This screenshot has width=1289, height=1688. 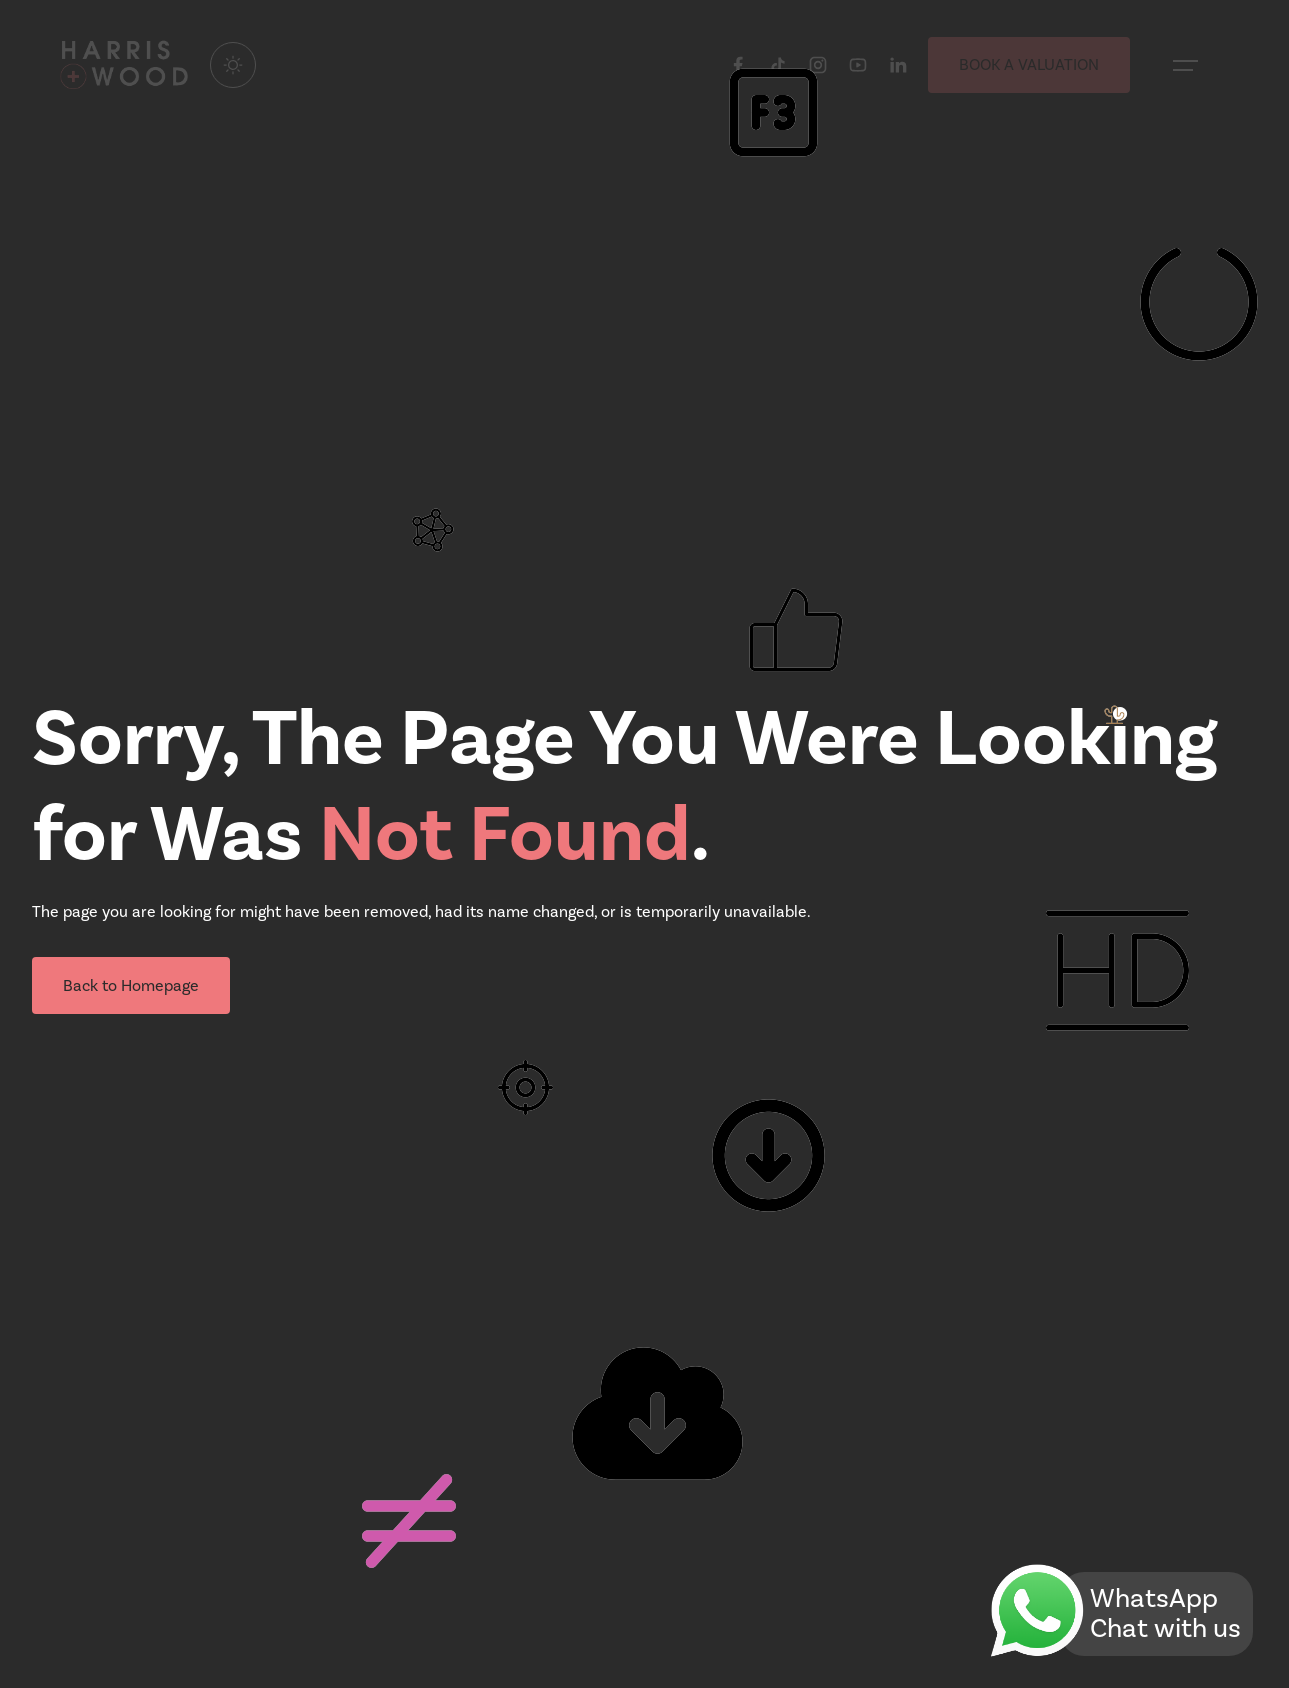 I want to click on indicates values are not equal or mismatched, so click(x=409, y=1521).